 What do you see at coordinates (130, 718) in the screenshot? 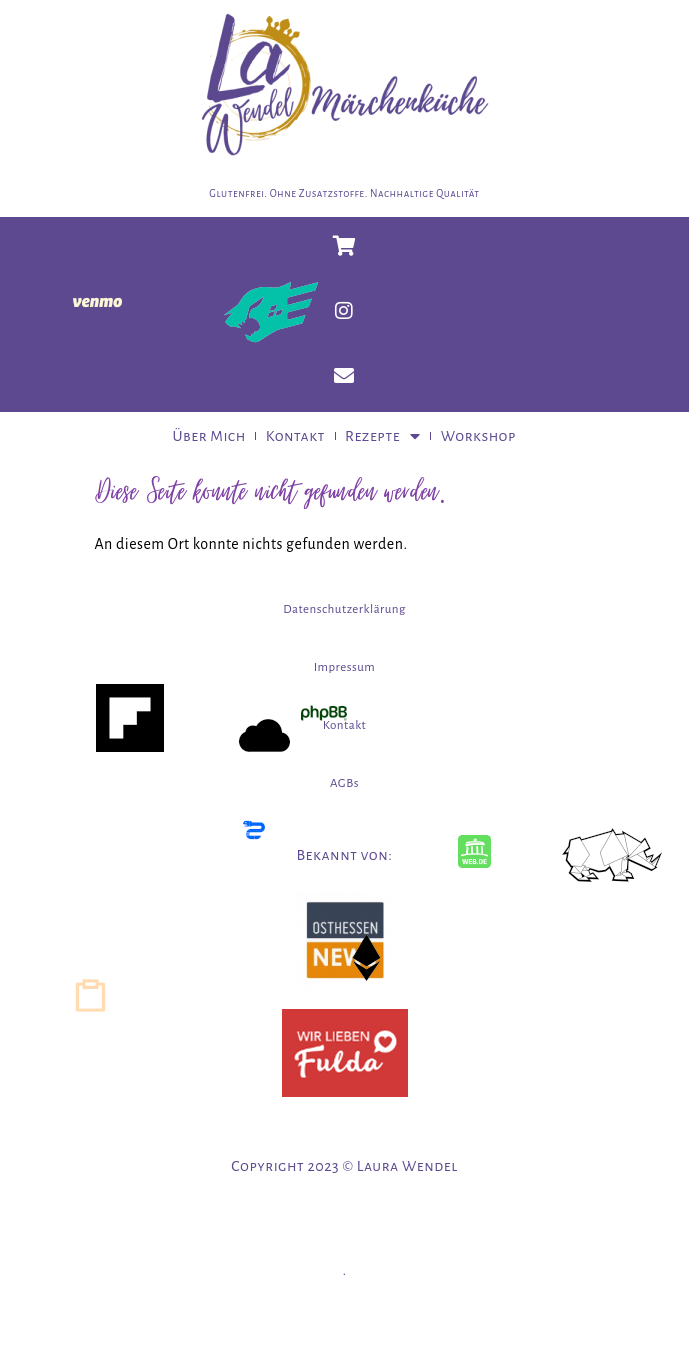
I see `open Flipboard app` at bounding box center [130, 718].